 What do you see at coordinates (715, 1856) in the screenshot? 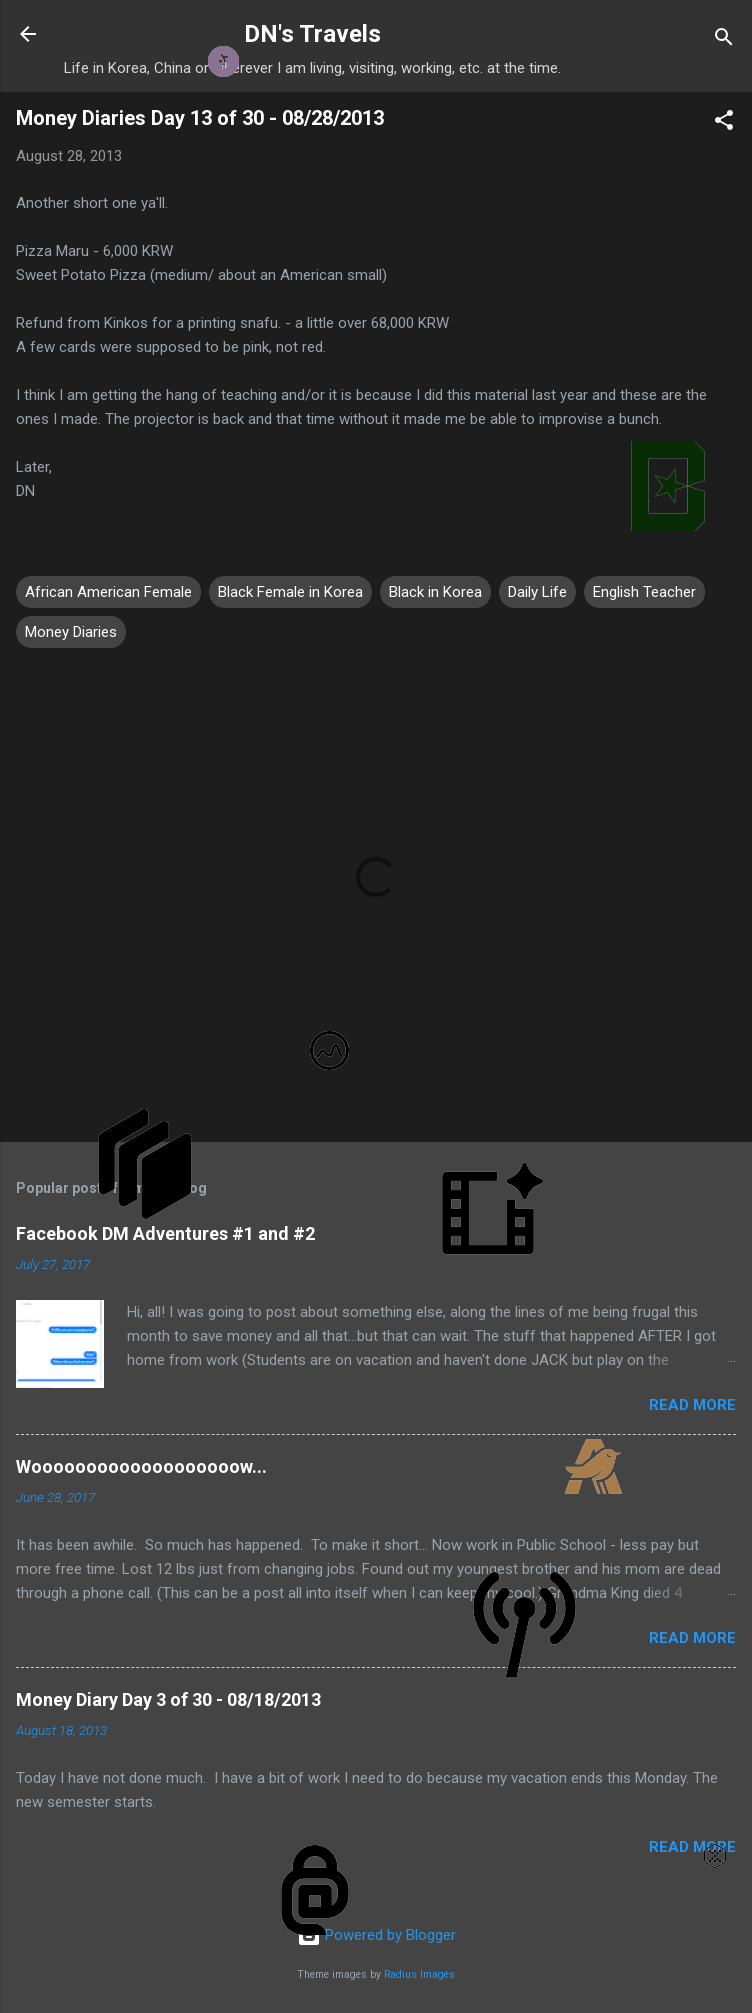
I see `open localxpose tunnel service` at bounding box center [715, 1856].